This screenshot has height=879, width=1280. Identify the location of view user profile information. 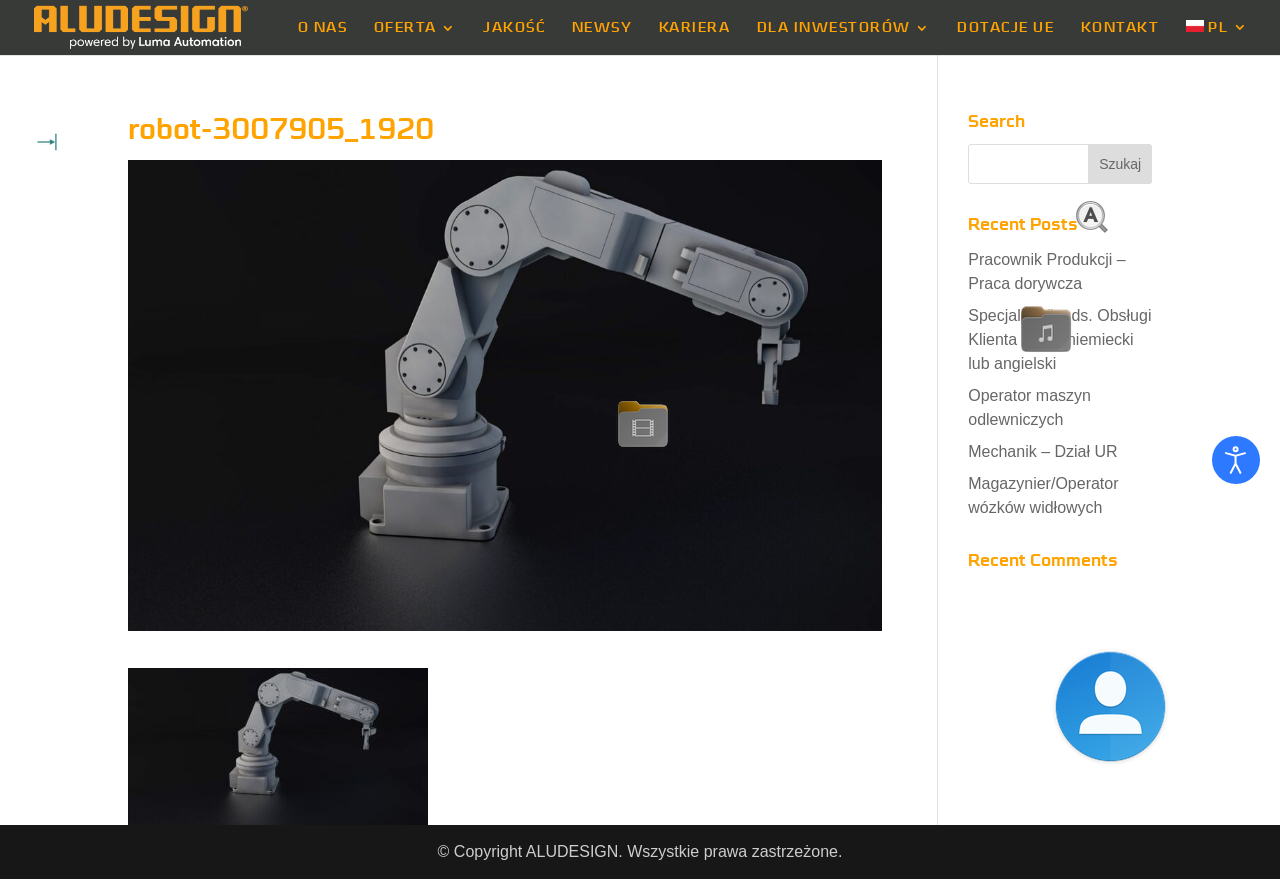
(1110, 706).